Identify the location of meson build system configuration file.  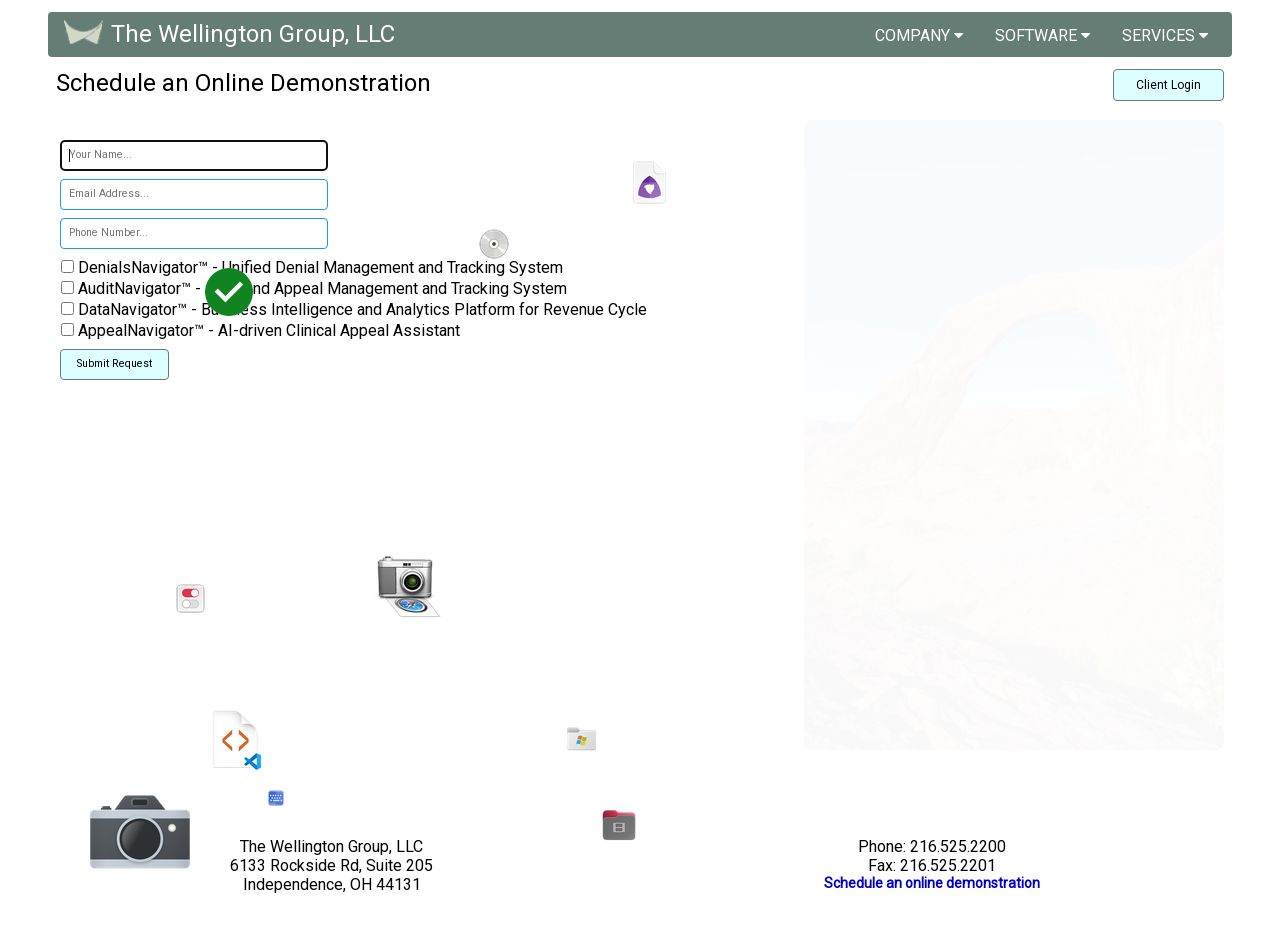
(649, 182).